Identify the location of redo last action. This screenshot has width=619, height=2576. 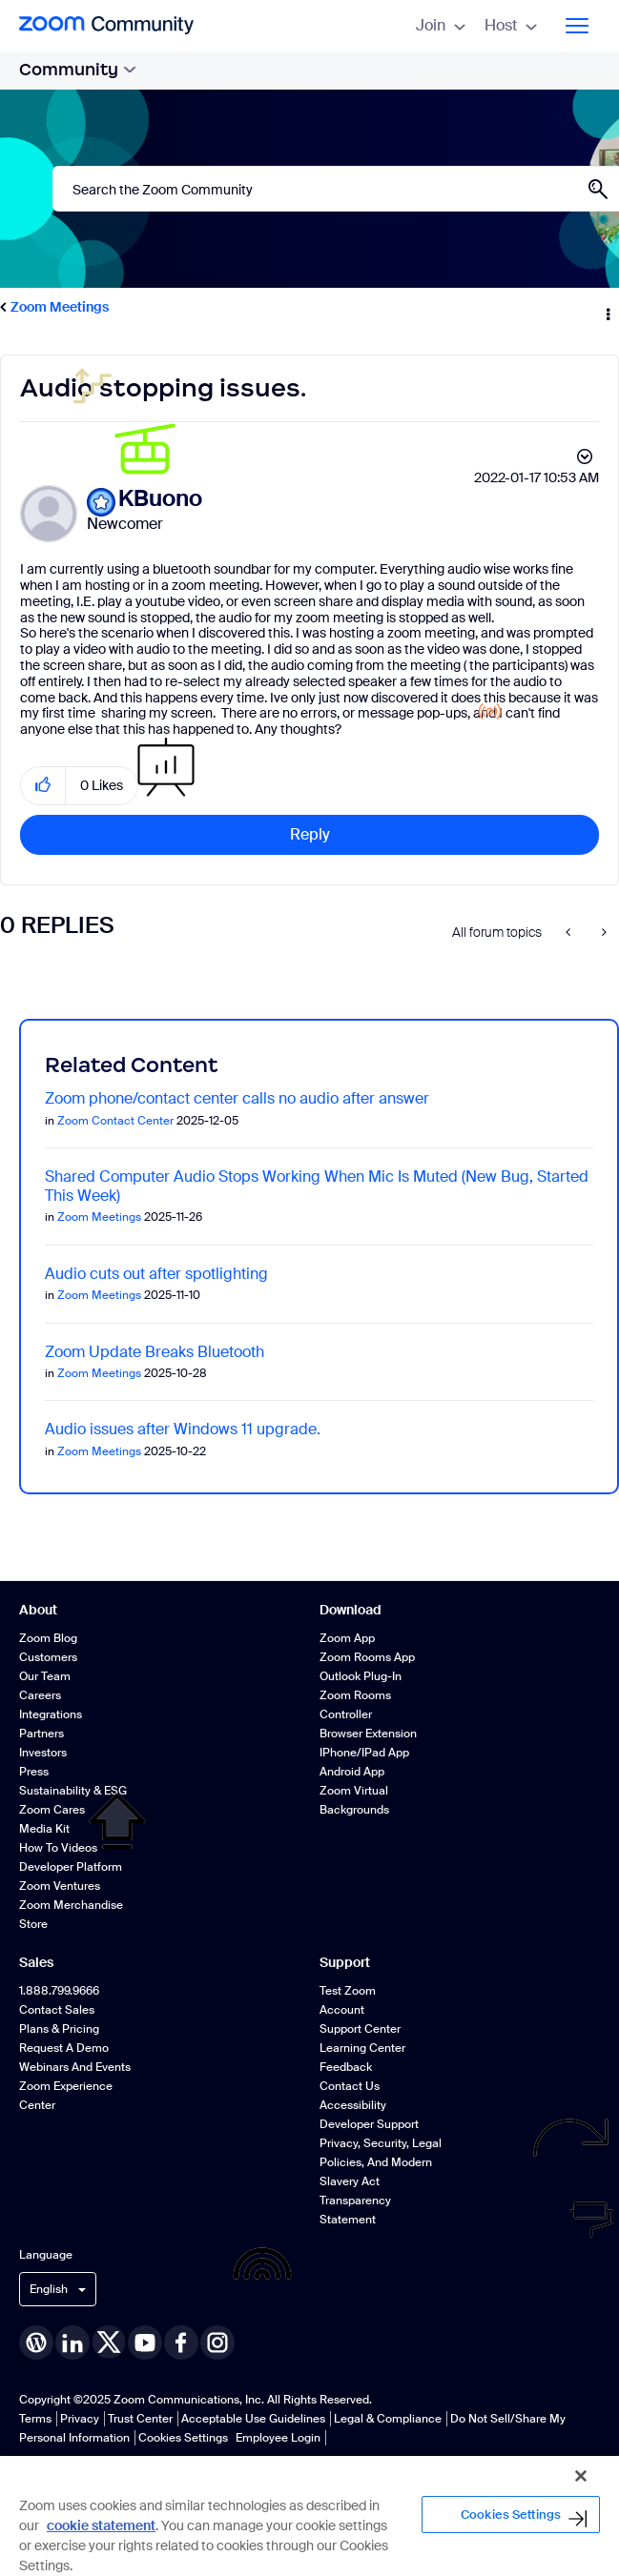
(569, 2135).